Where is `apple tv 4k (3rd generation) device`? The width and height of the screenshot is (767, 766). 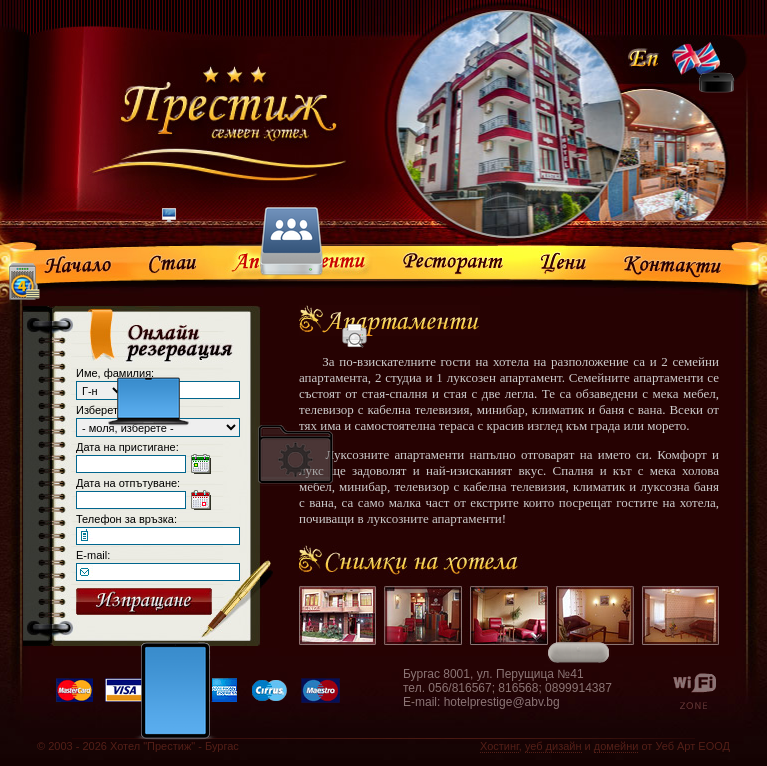 apple tv 4k (3rd generation) device is located at coordinates (716, 77).